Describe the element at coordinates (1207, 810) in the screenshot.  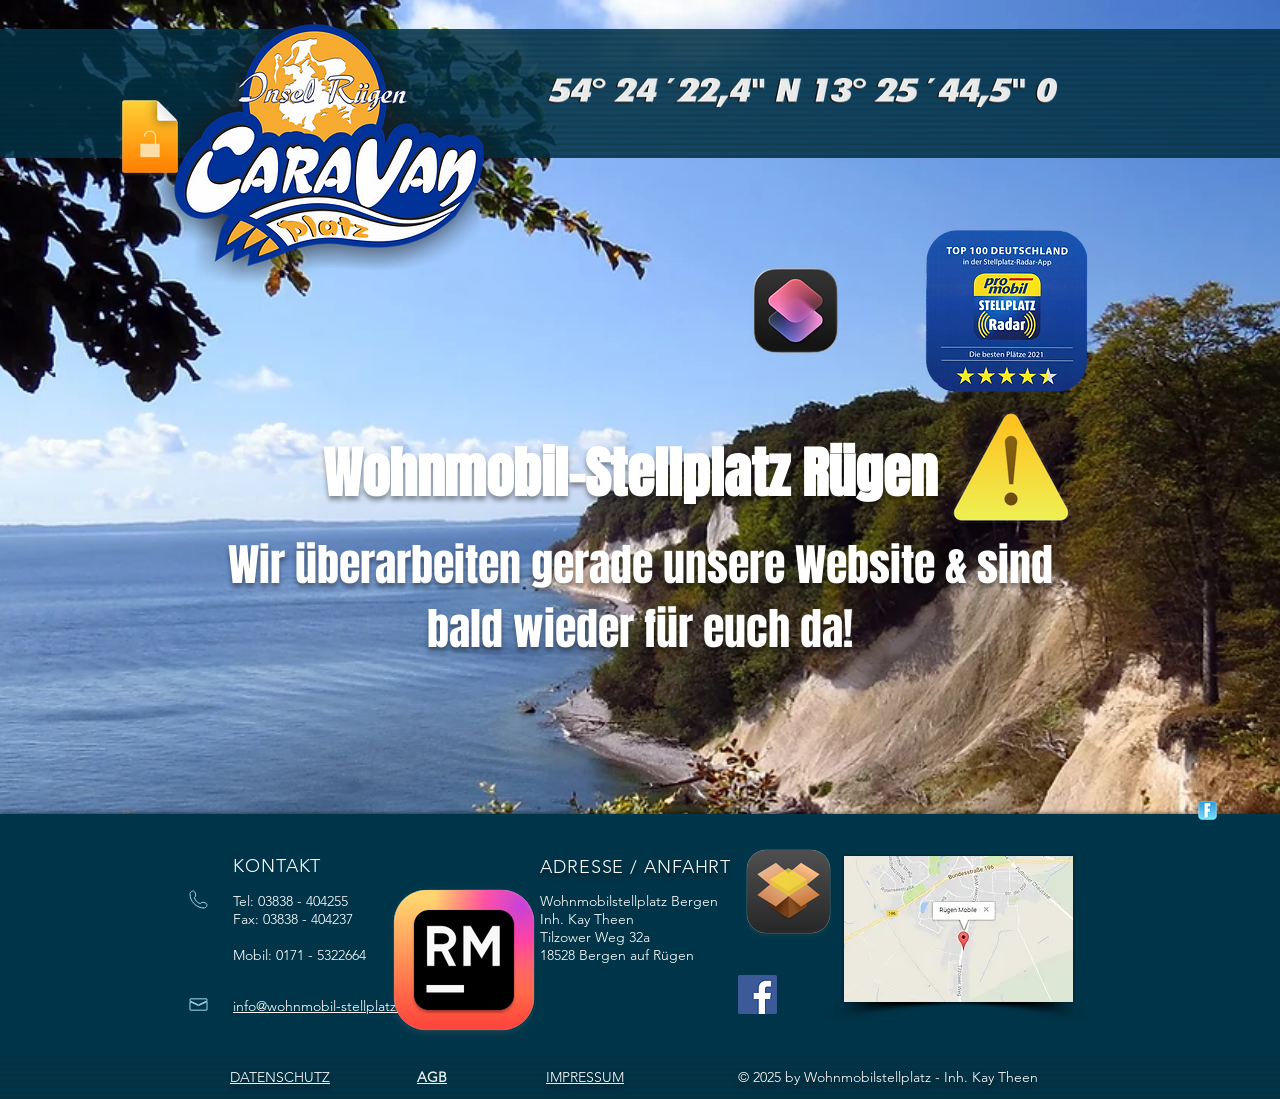
I see `launch Fortnite game` at that location.